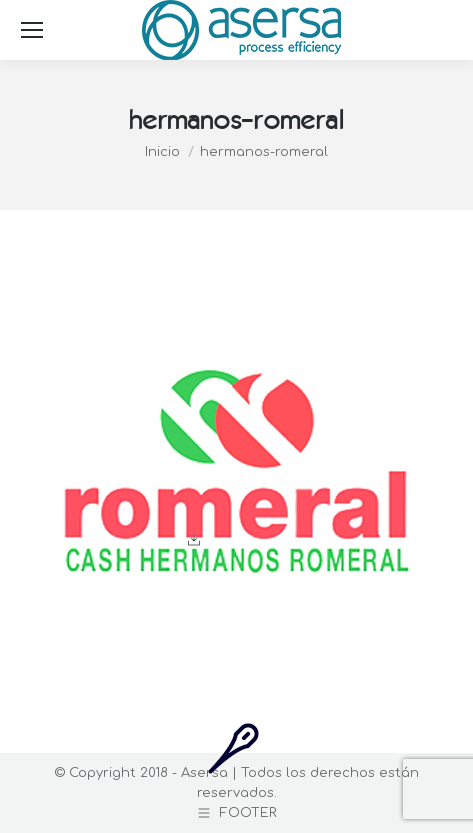 The width and height of the screenshot is (473, 833). I want to click on download a file, so click(194, 540).